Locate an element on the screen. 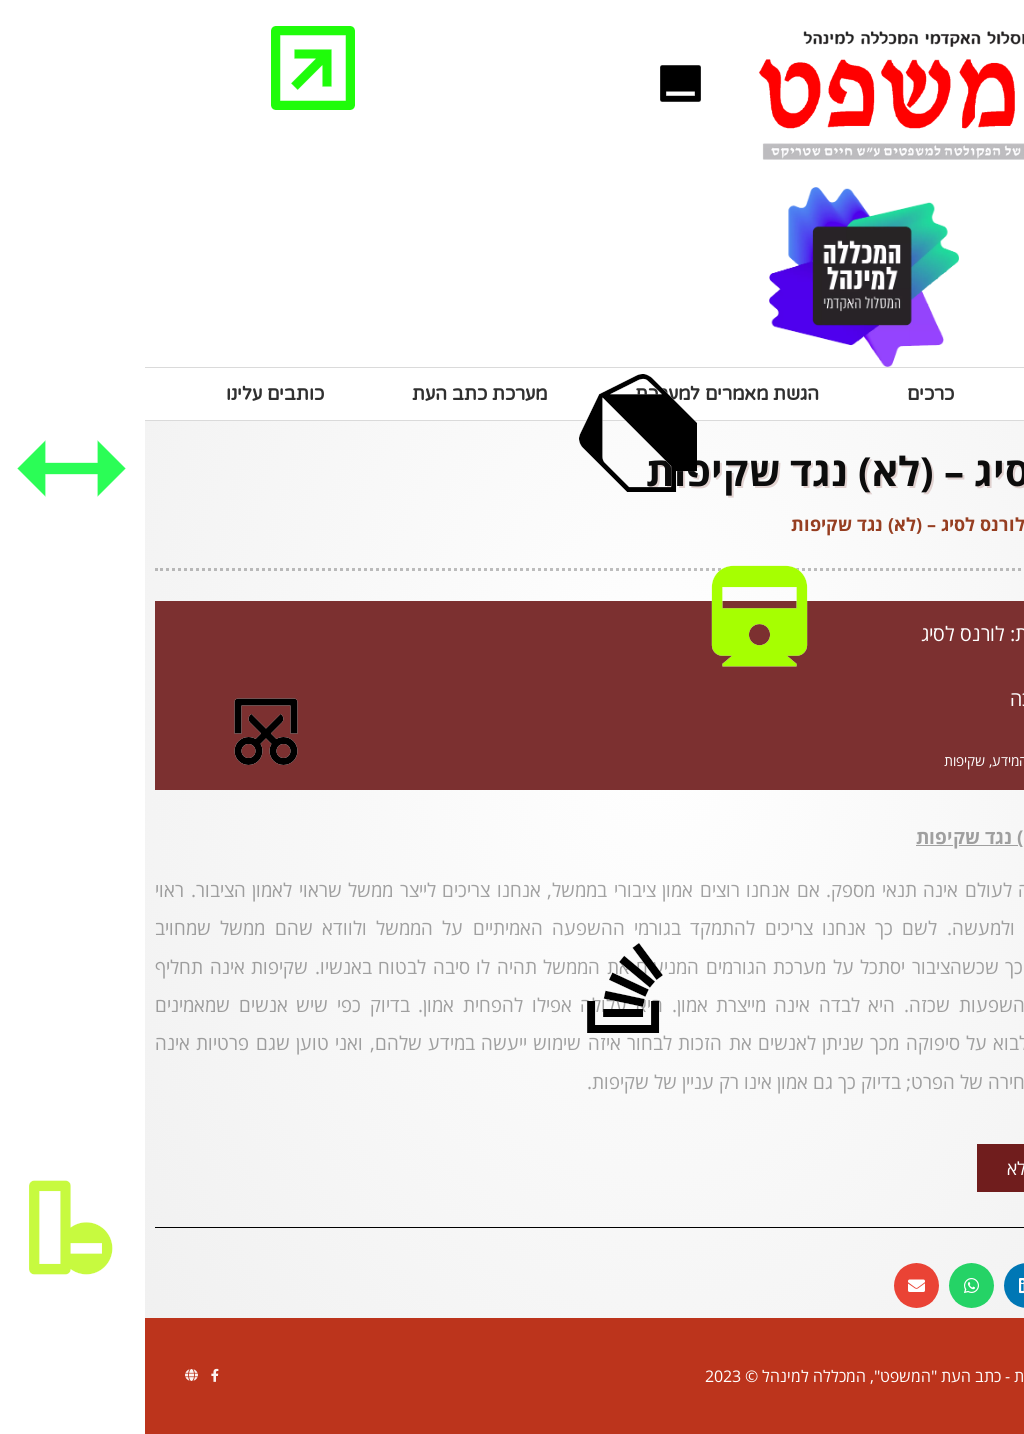 The height and width of the screenshot is (1434, 1024). switch to bottom panel layout is located at coordinates (680, 83).